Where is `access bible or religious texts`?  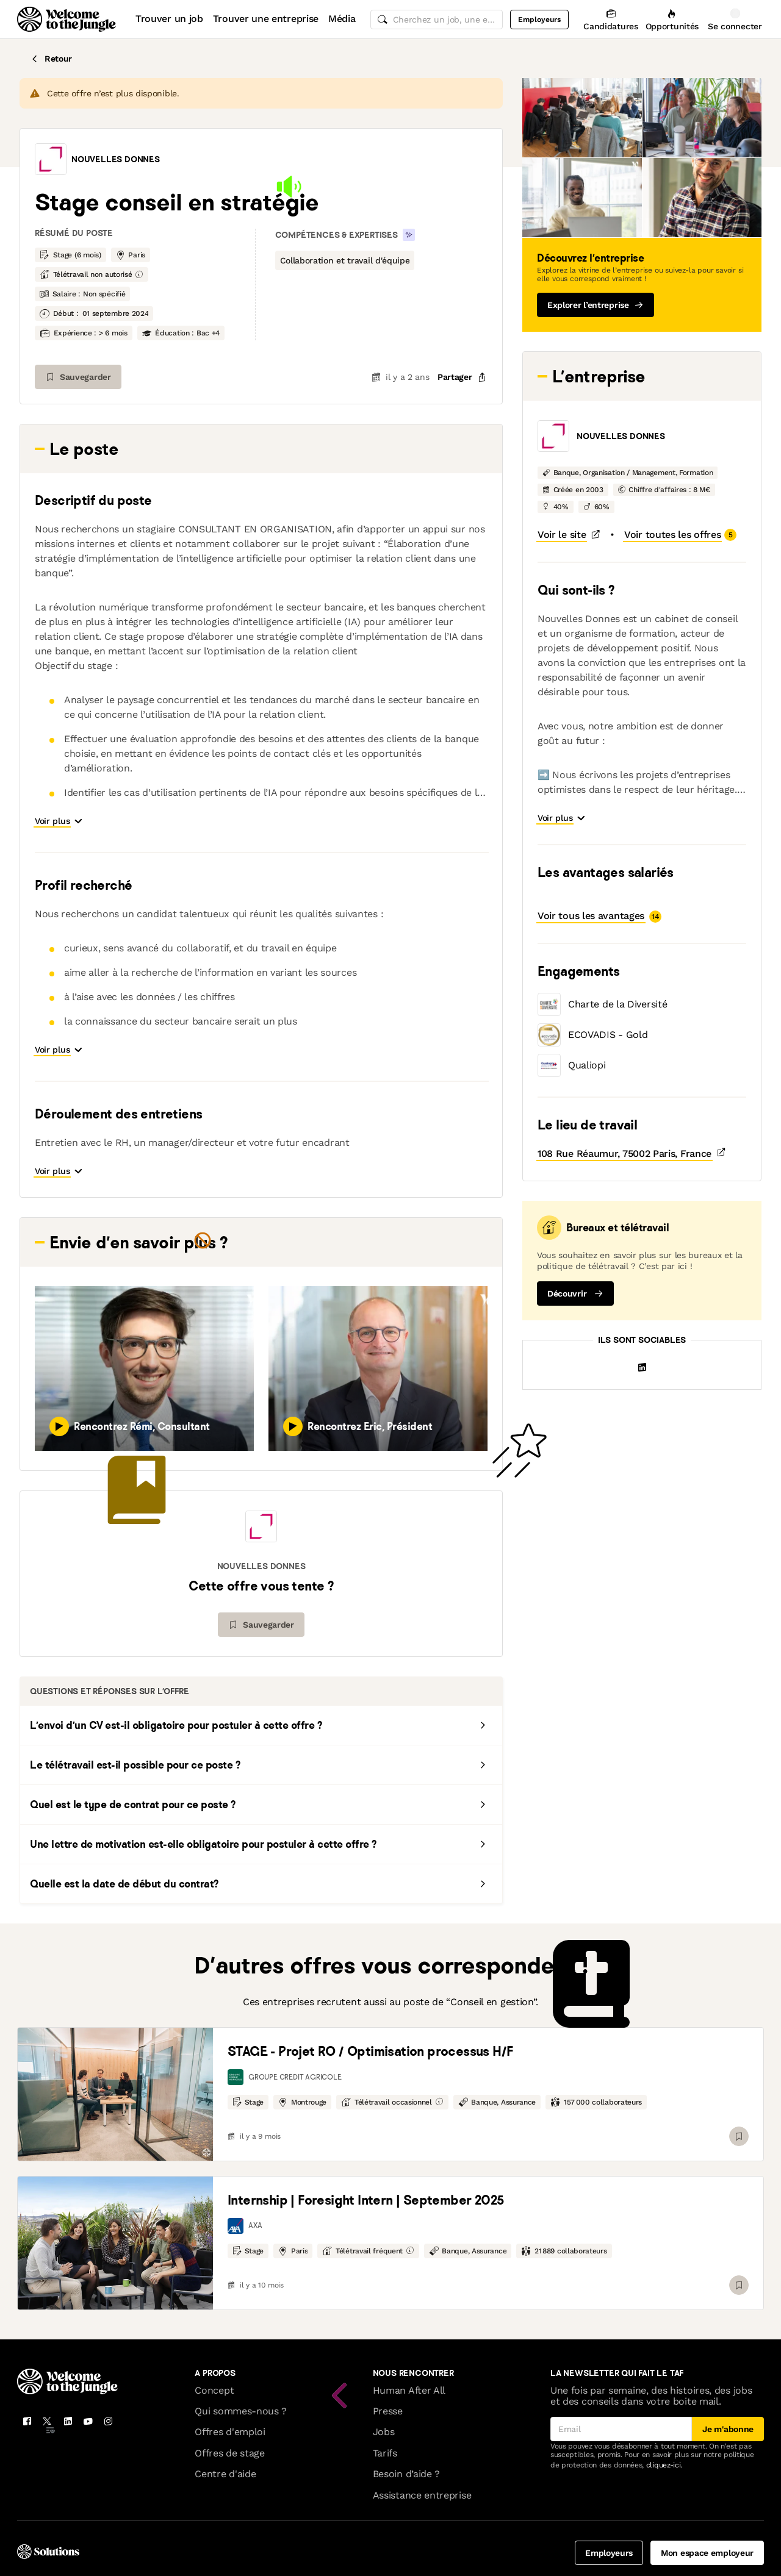 access bible or religious texts is located at coordinates (591, 1984).